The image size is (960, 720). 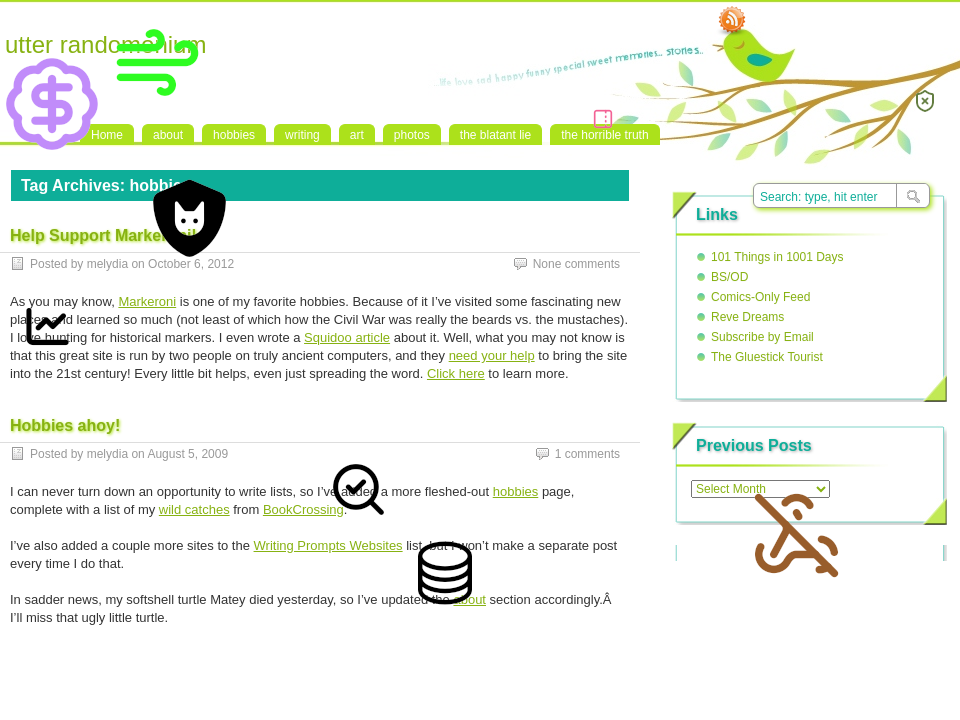 I want to click on view current wind conditions, so click(x=157, y=62).